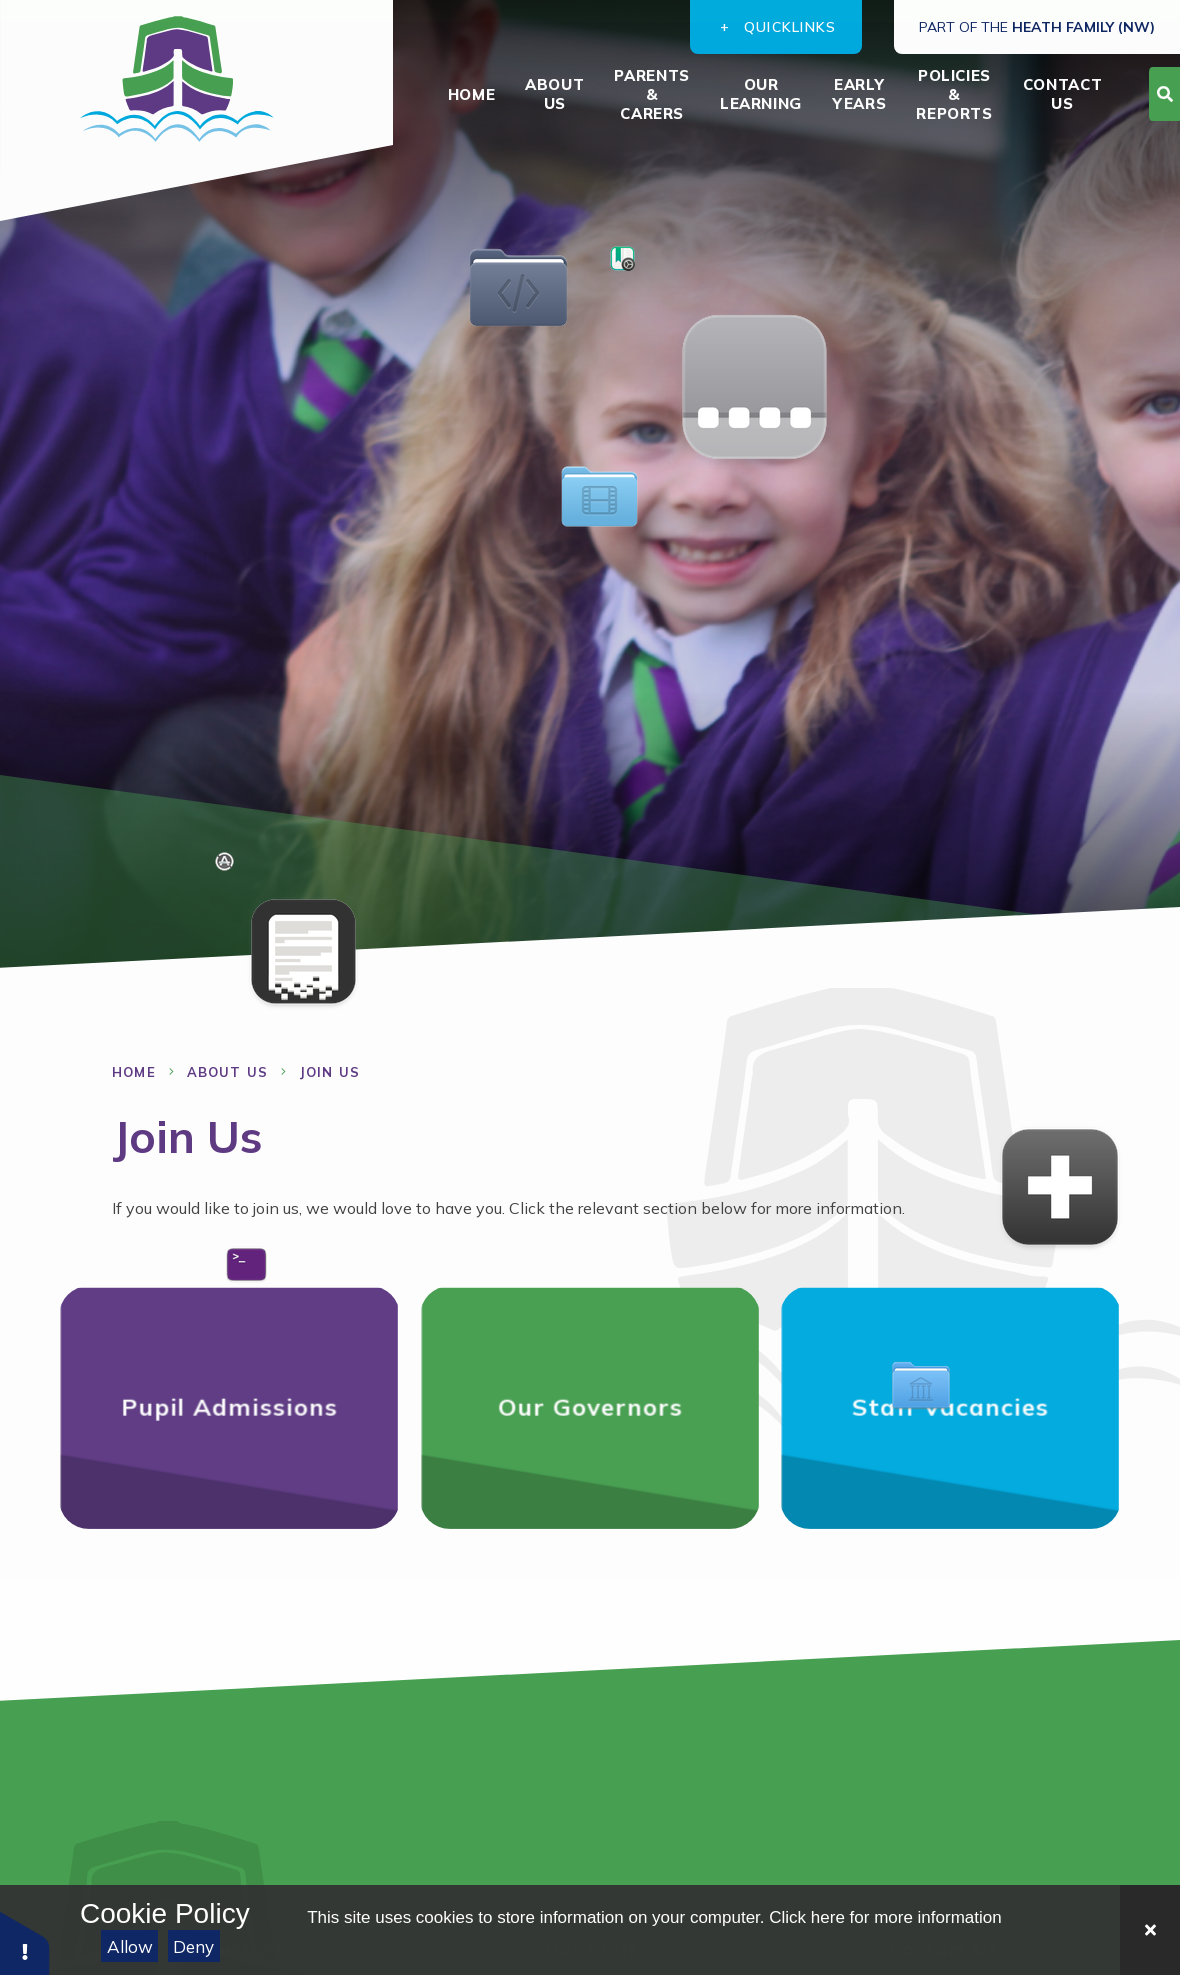  Describe the element at coordinates (224, 861) in the screenshot. I see `open the software update manager` at that location.